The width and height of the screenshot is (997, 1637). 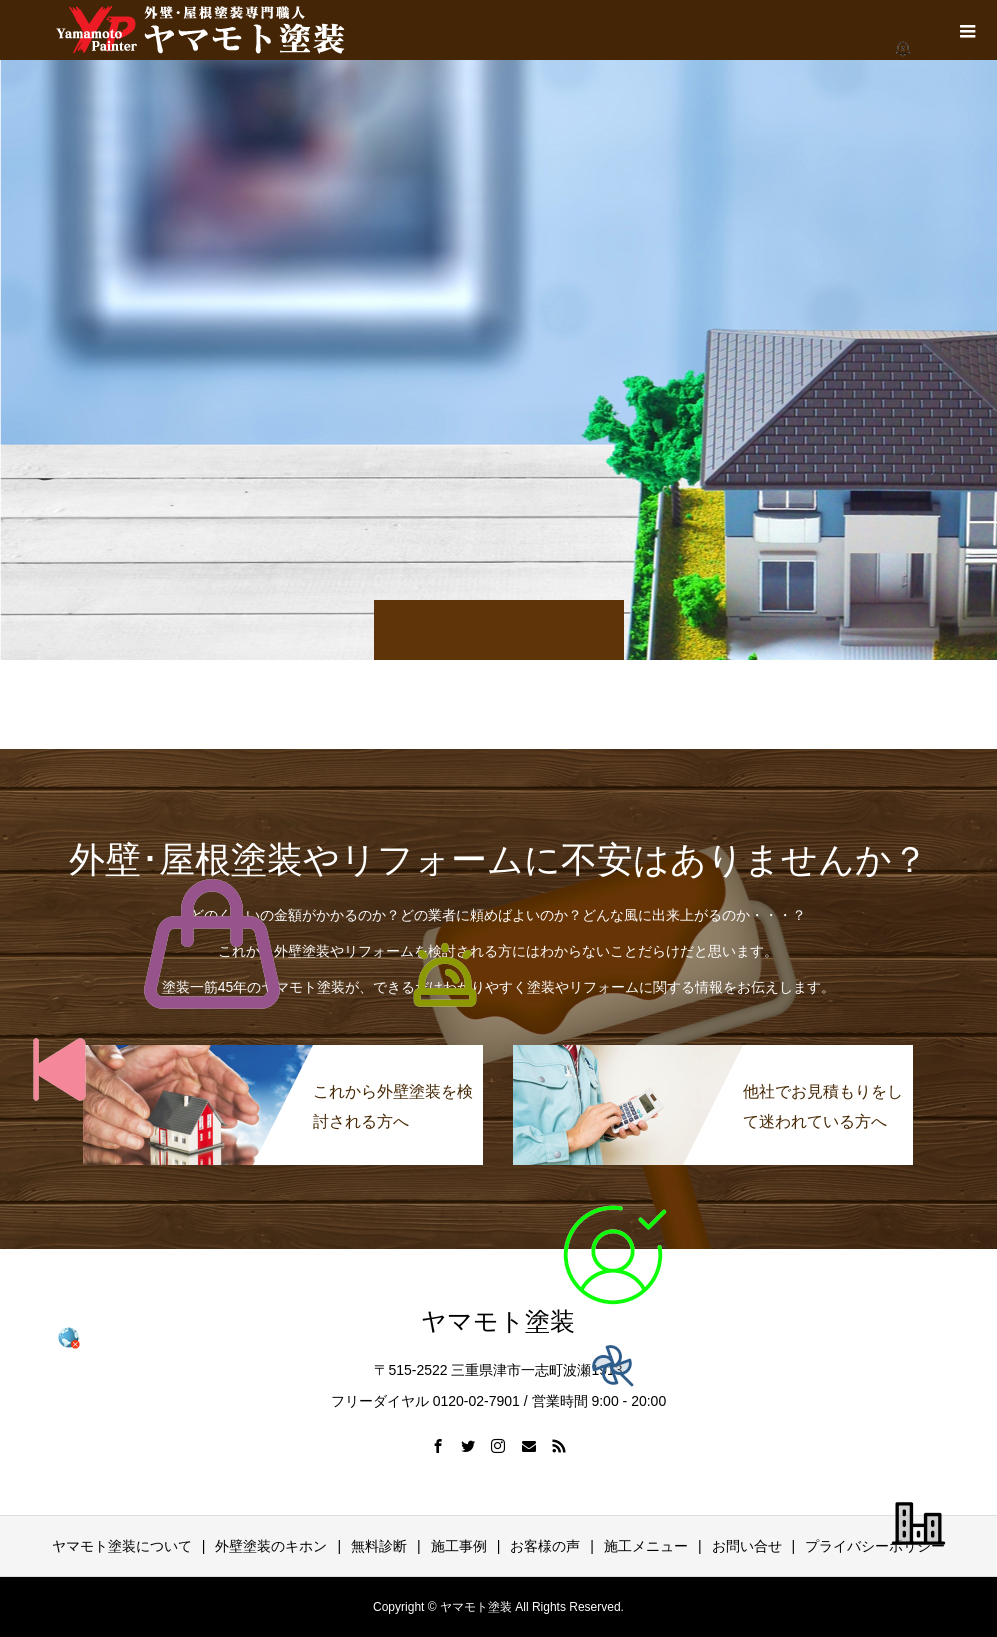 I want to click on skip to previous track, so click(x=59, y=1069).